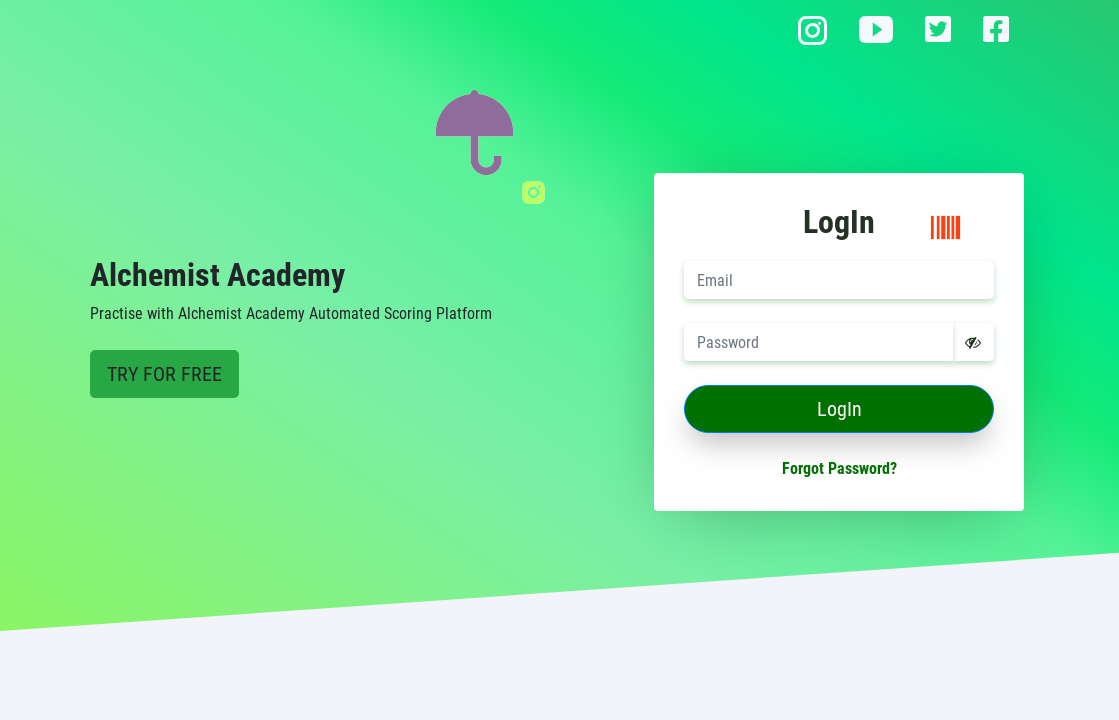 The width and height of the screenshot is (1119, 720). I want to click on scan a barcode, so click(945, 227).